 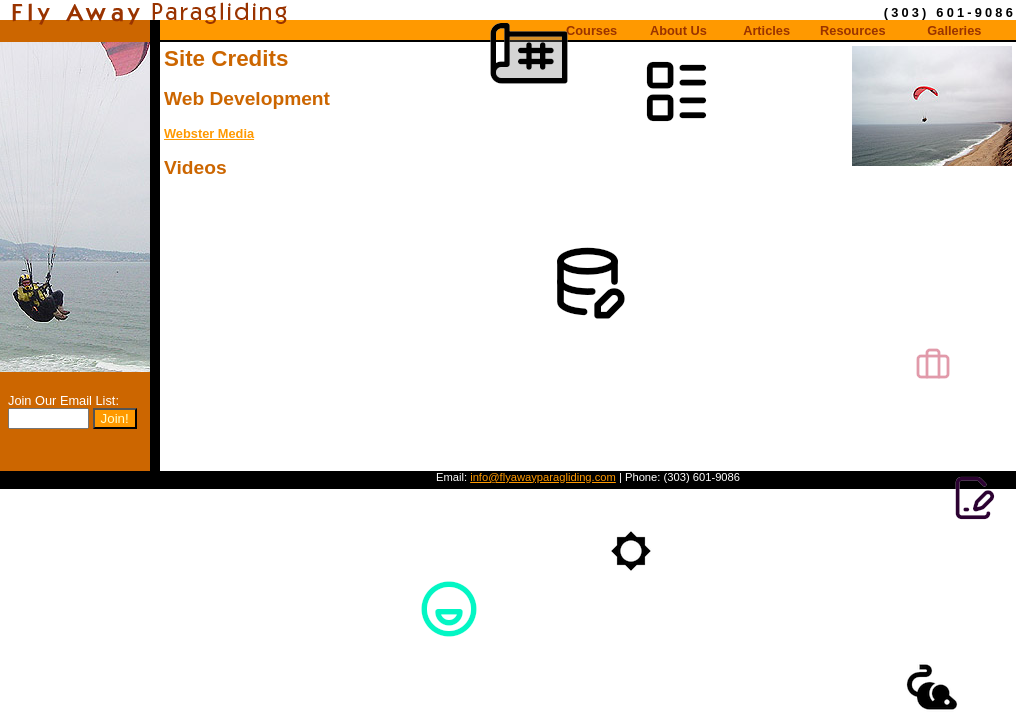 I want to click on access work or business-related features, so click(x=933, y=365).